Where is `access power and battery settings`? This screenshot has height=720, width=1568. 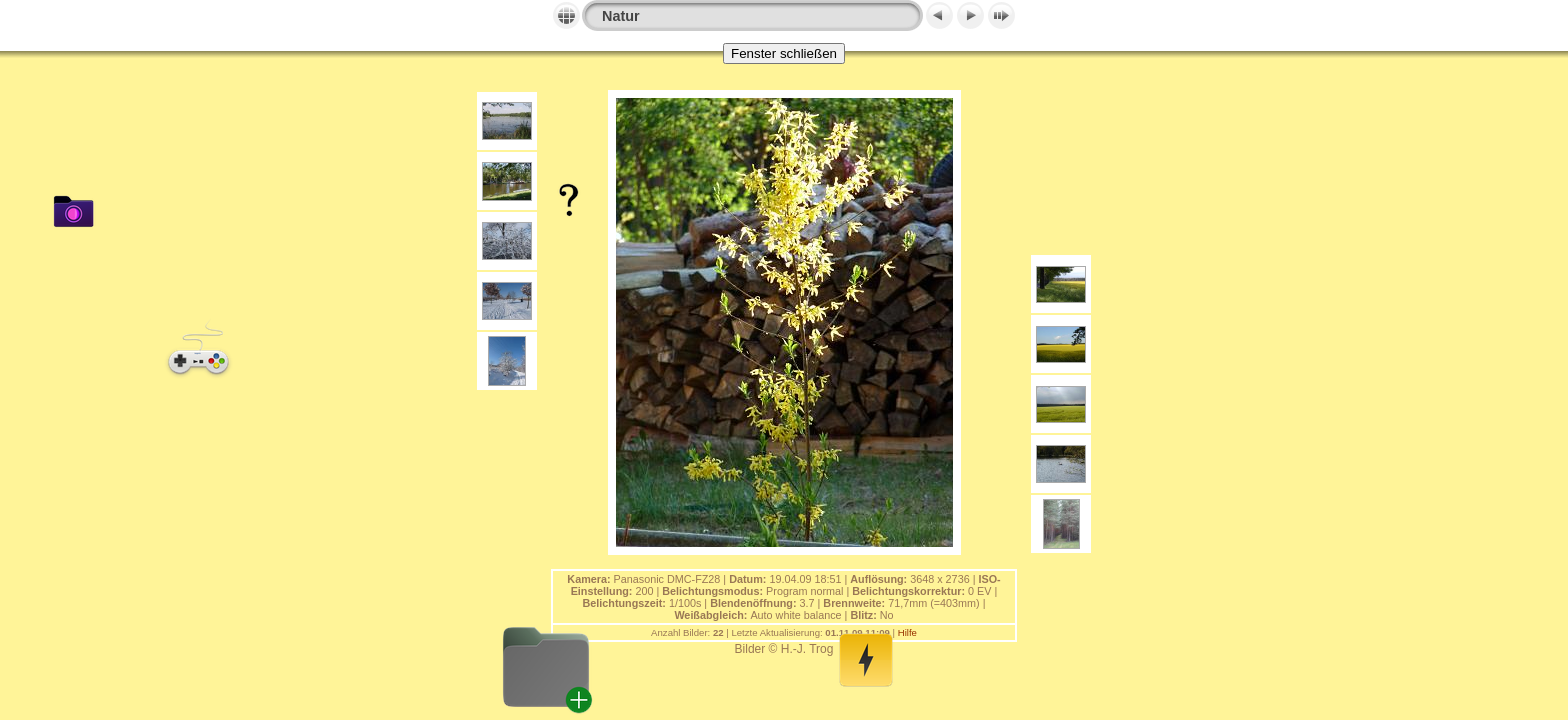
access power and battery settings is located at coordinates (866, 660).